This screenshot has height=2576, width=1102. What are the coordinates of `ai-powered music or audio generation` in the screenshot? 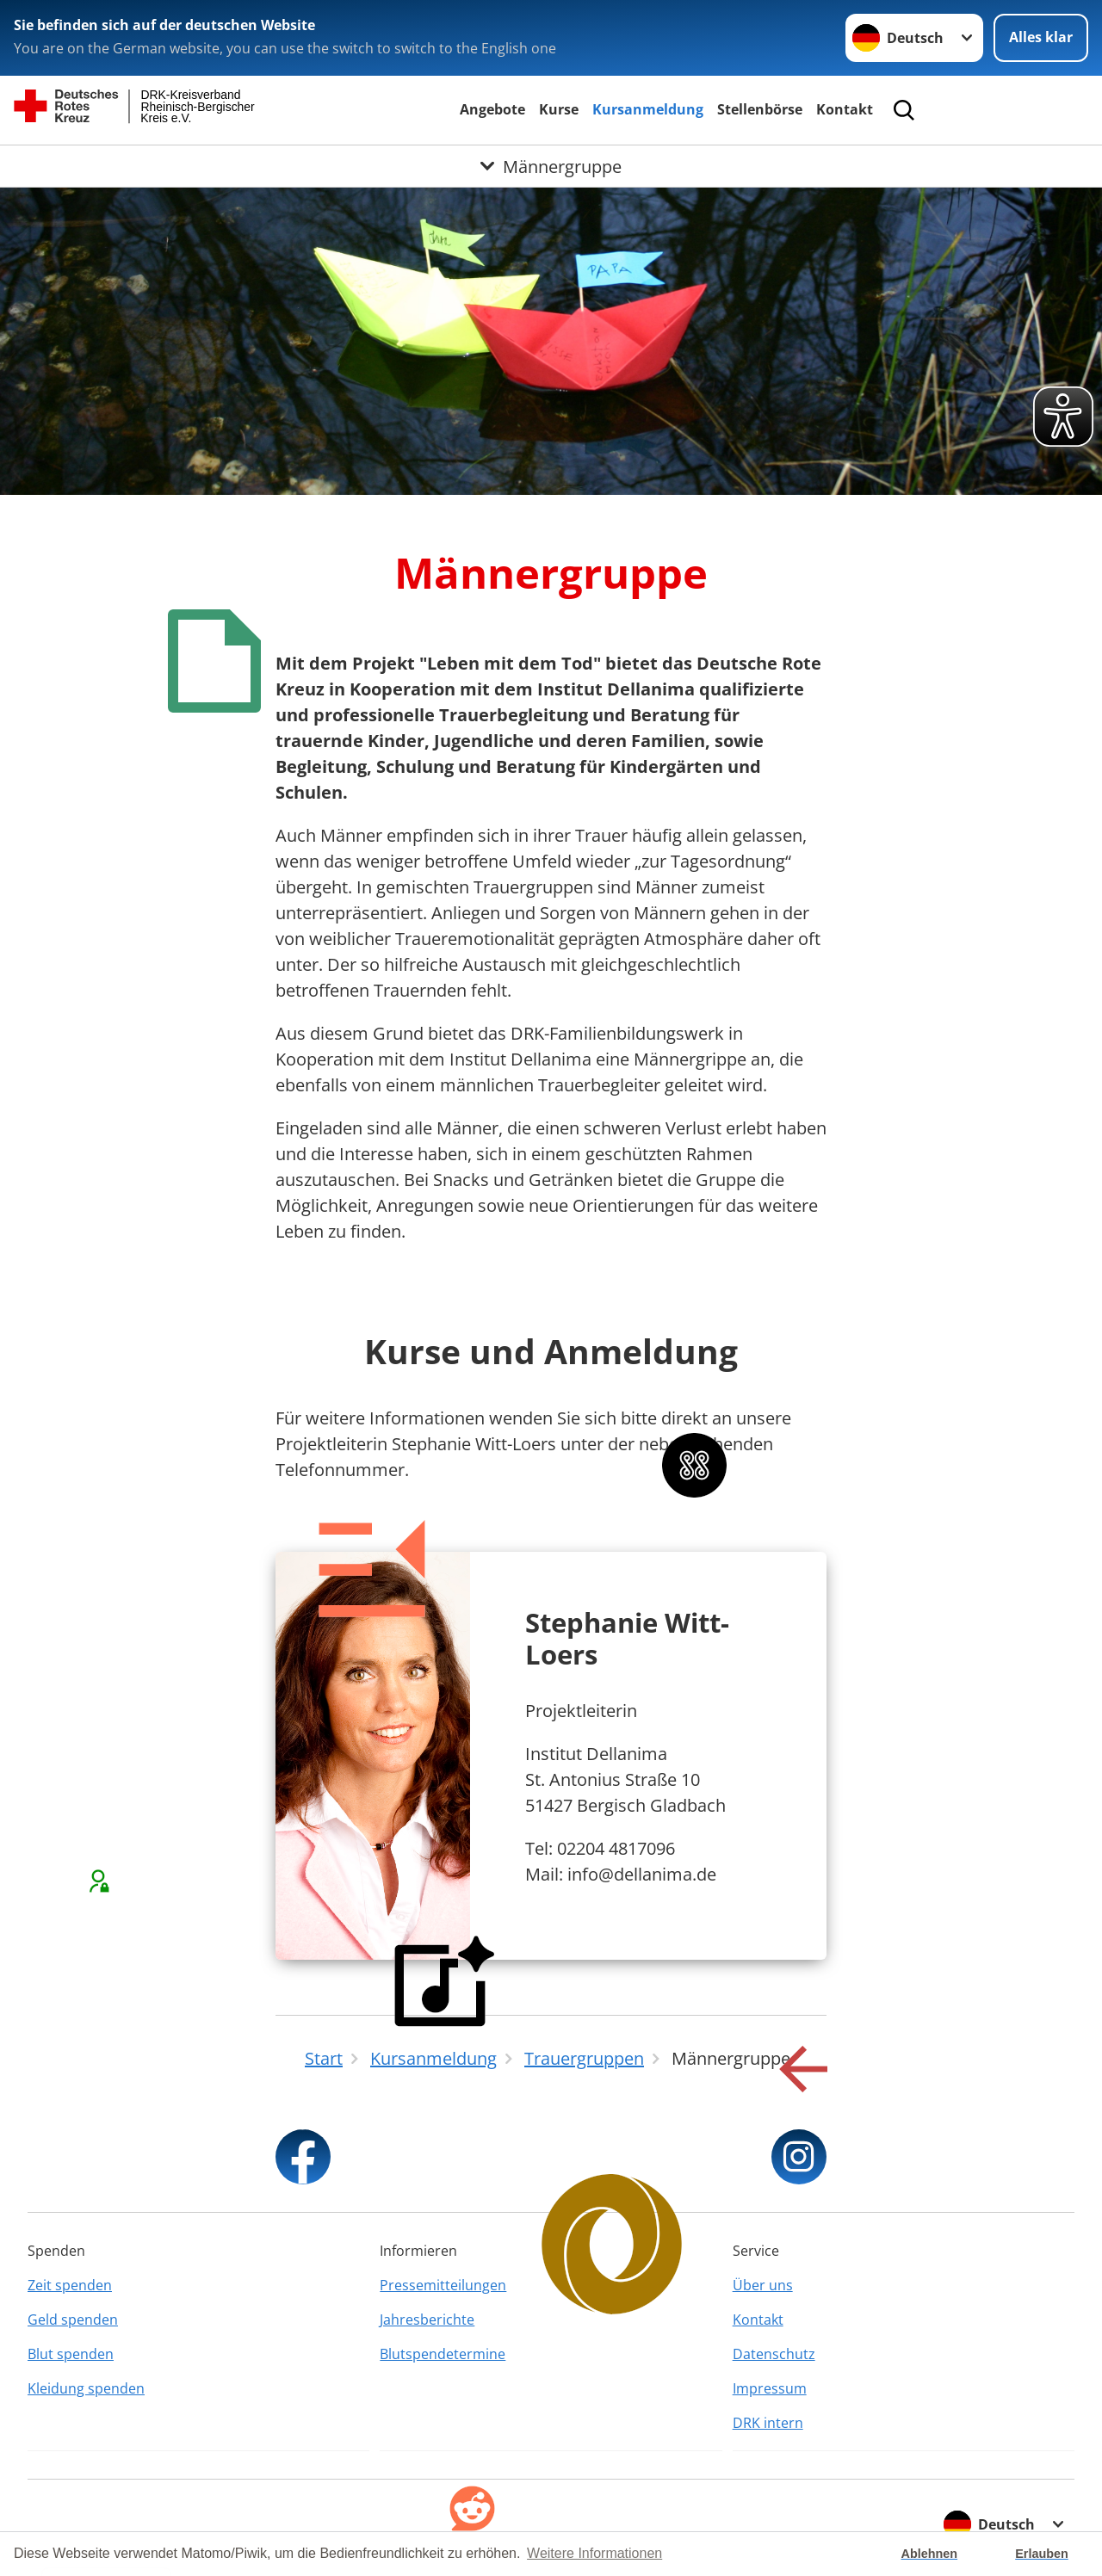 It's located at (440, 1986).